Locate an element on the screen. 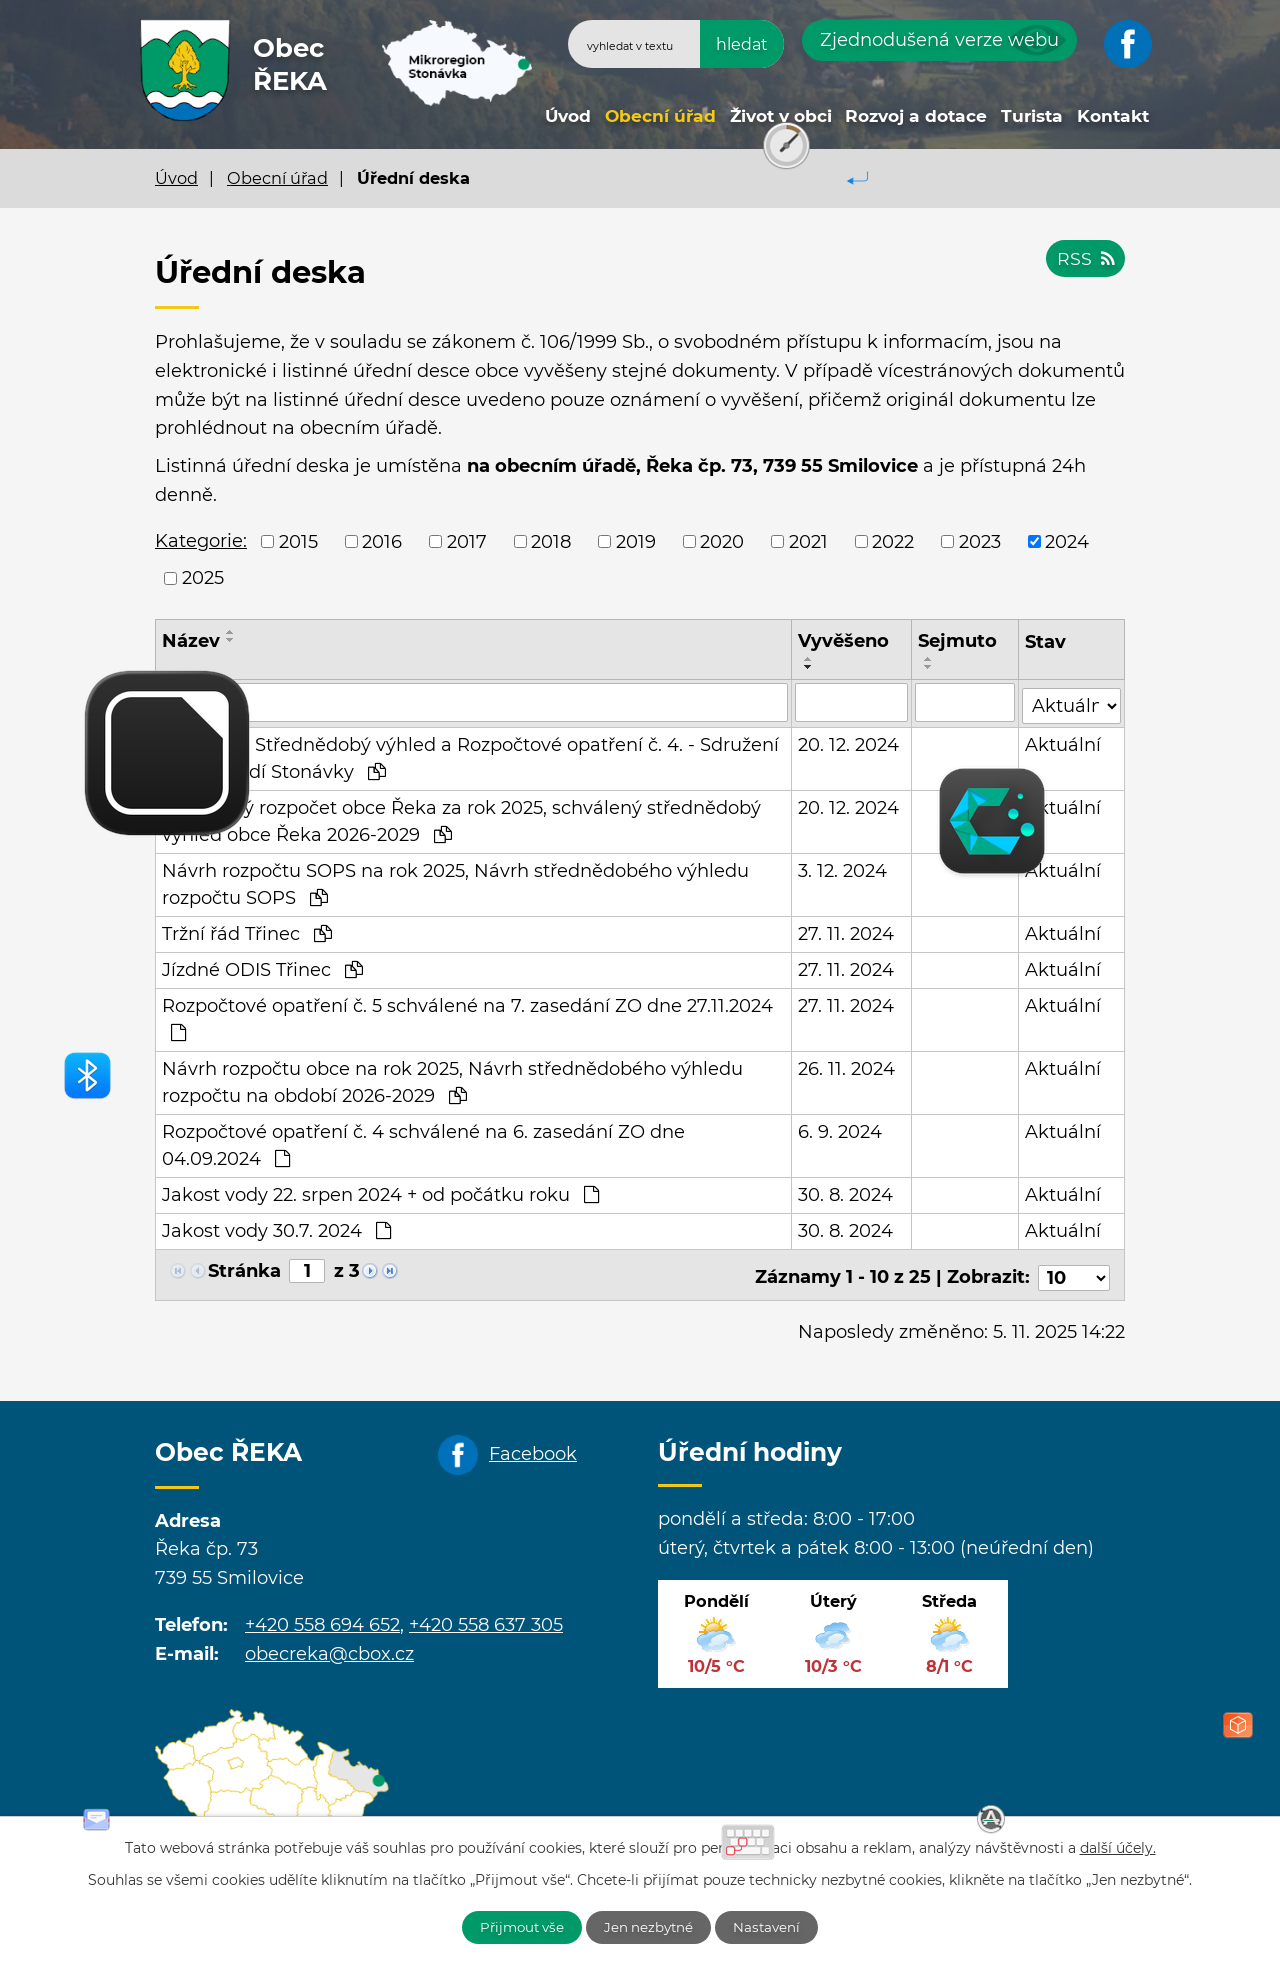  open cachyos welcome app is located at coordinates (992, 821).